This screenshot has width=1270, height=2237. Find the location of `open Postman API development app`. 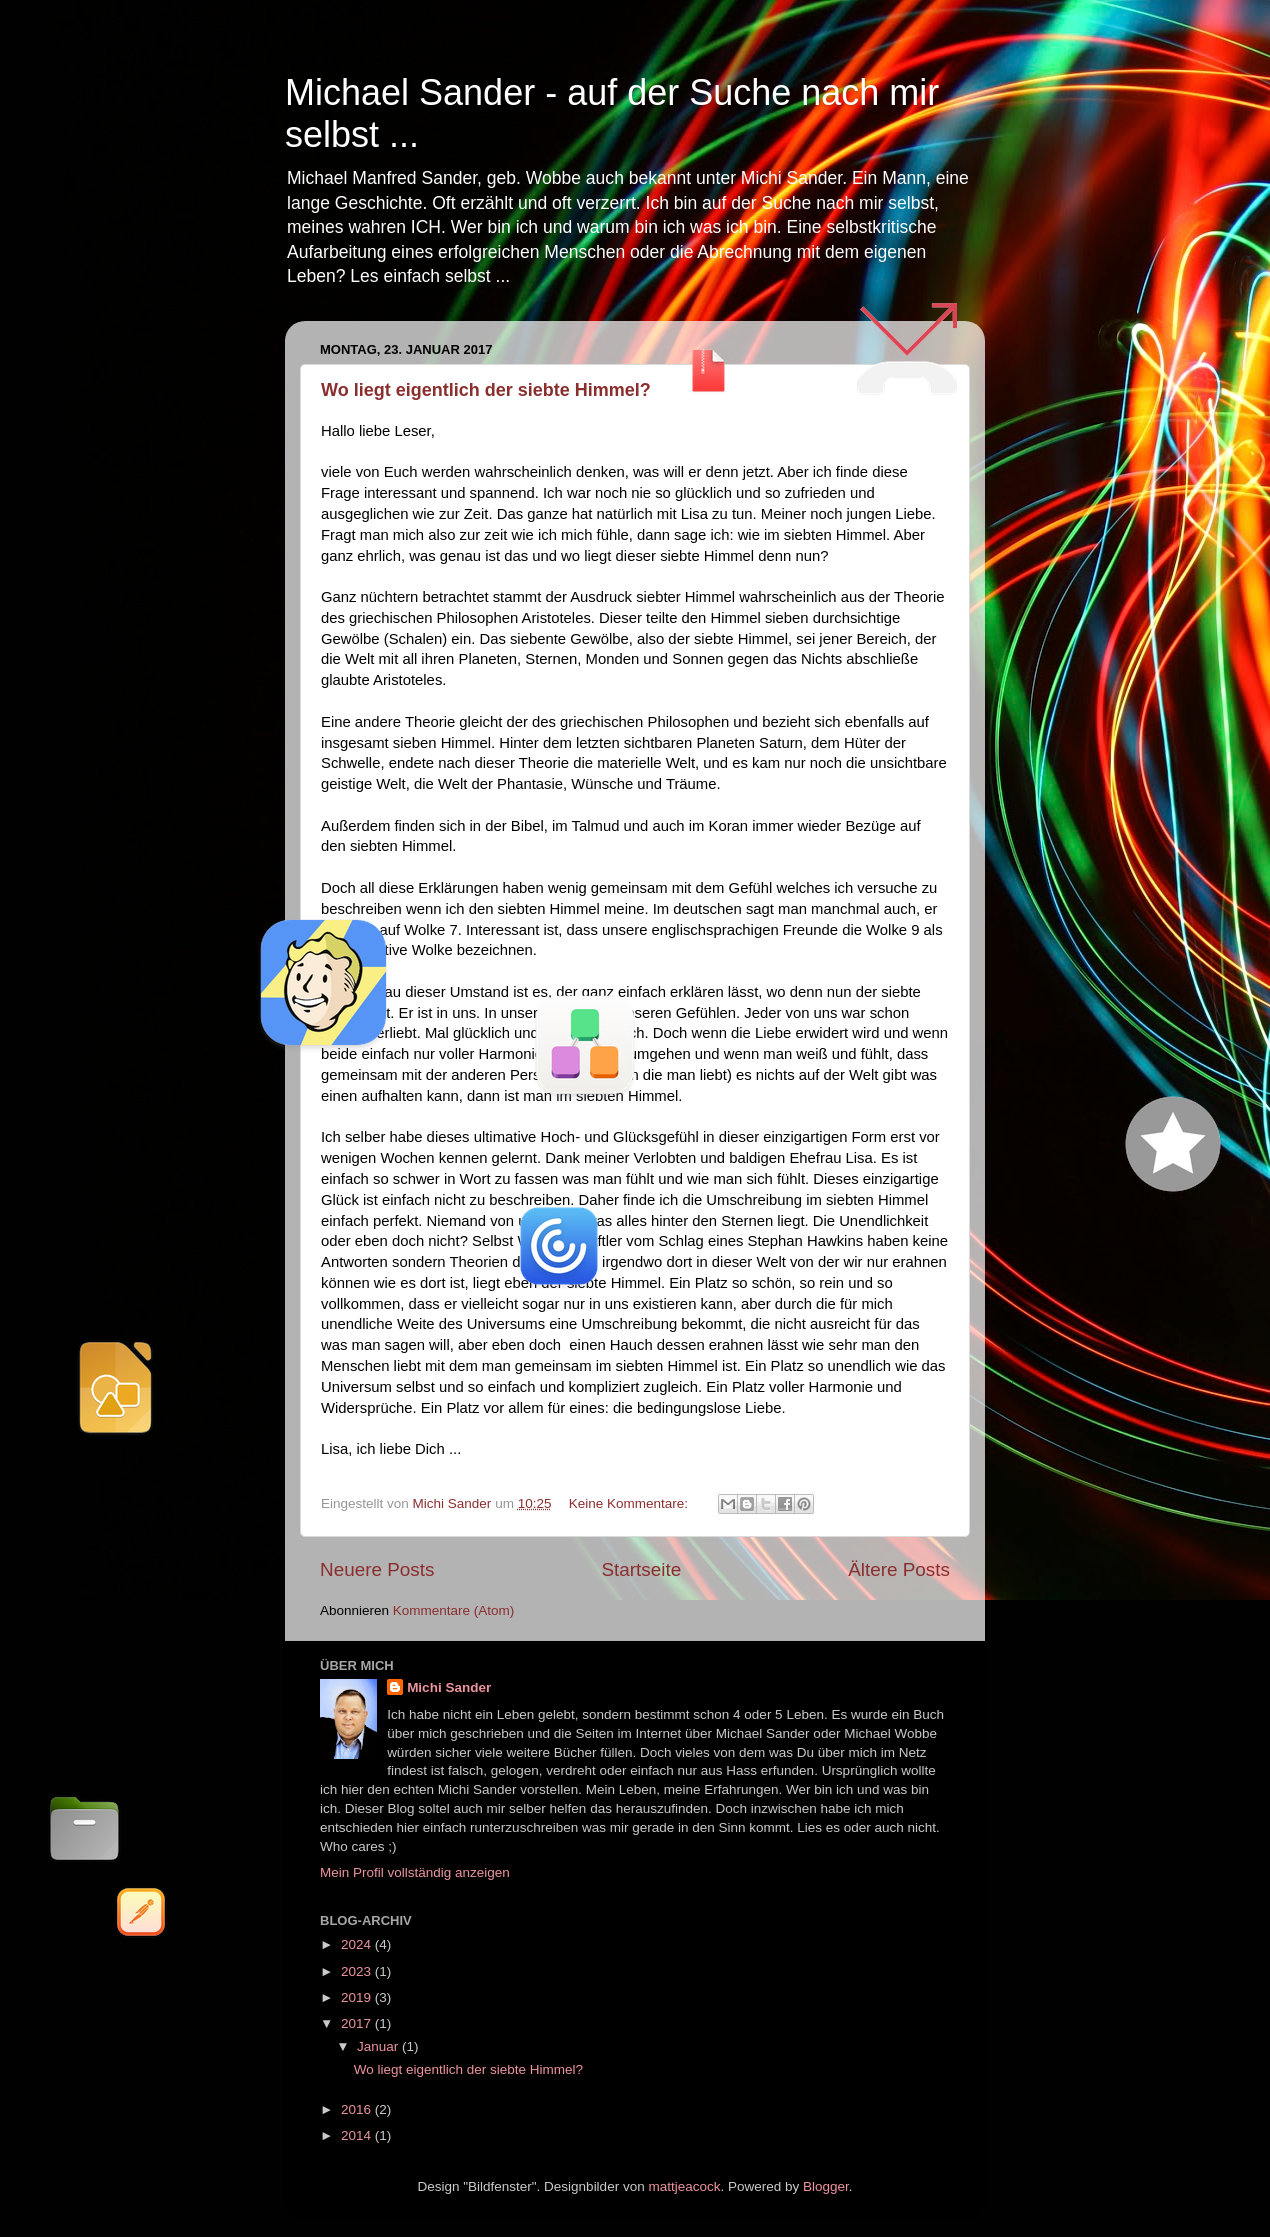

open Postman API development app is located at coordinates (141, 1912).